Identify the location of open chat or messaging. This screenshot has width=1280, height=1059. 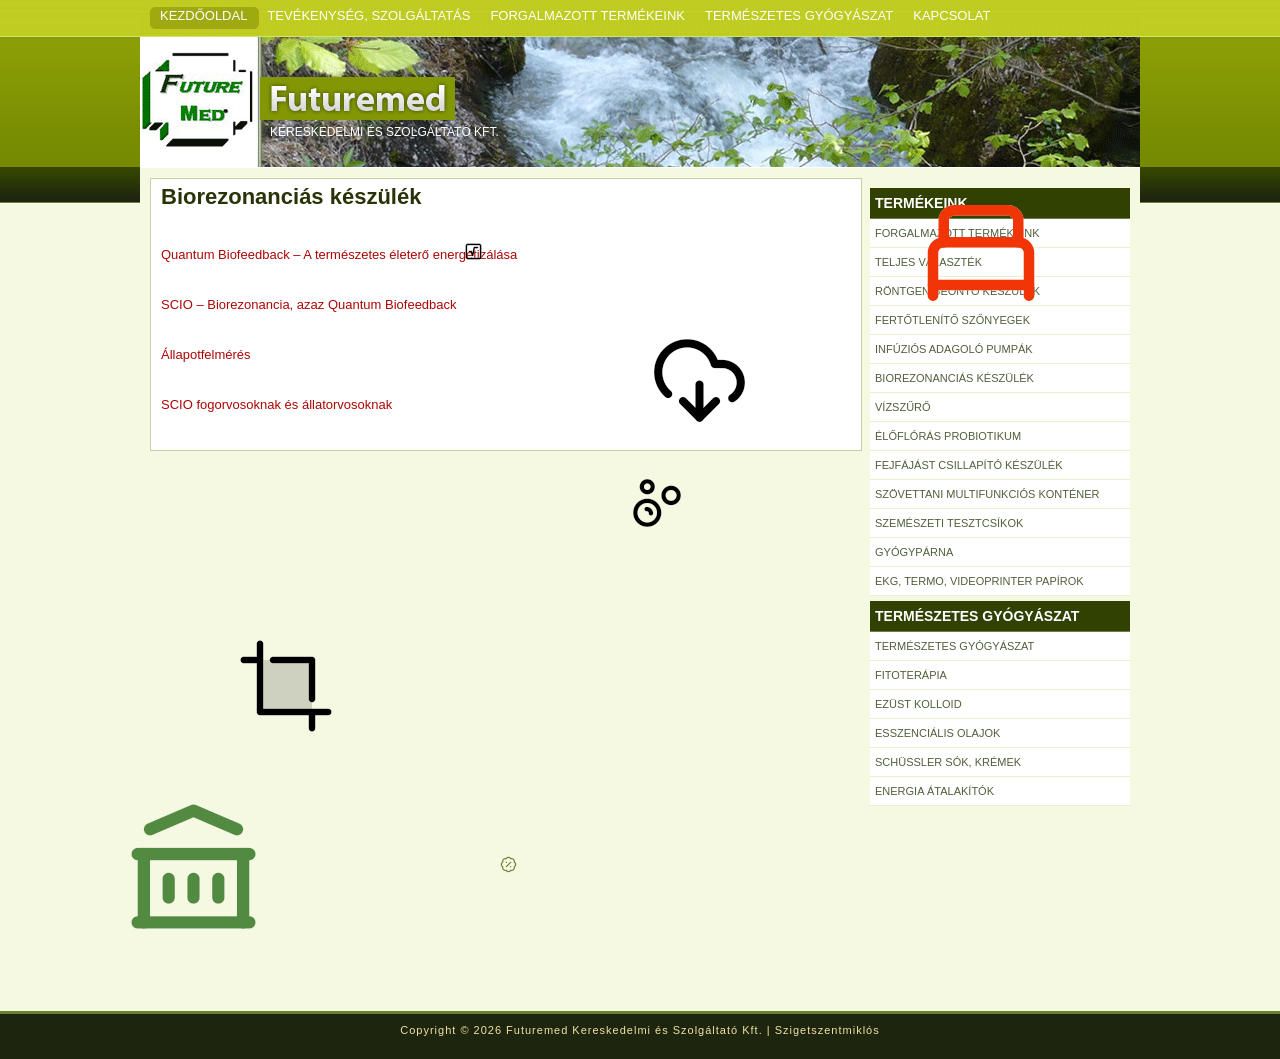
(657, 503).